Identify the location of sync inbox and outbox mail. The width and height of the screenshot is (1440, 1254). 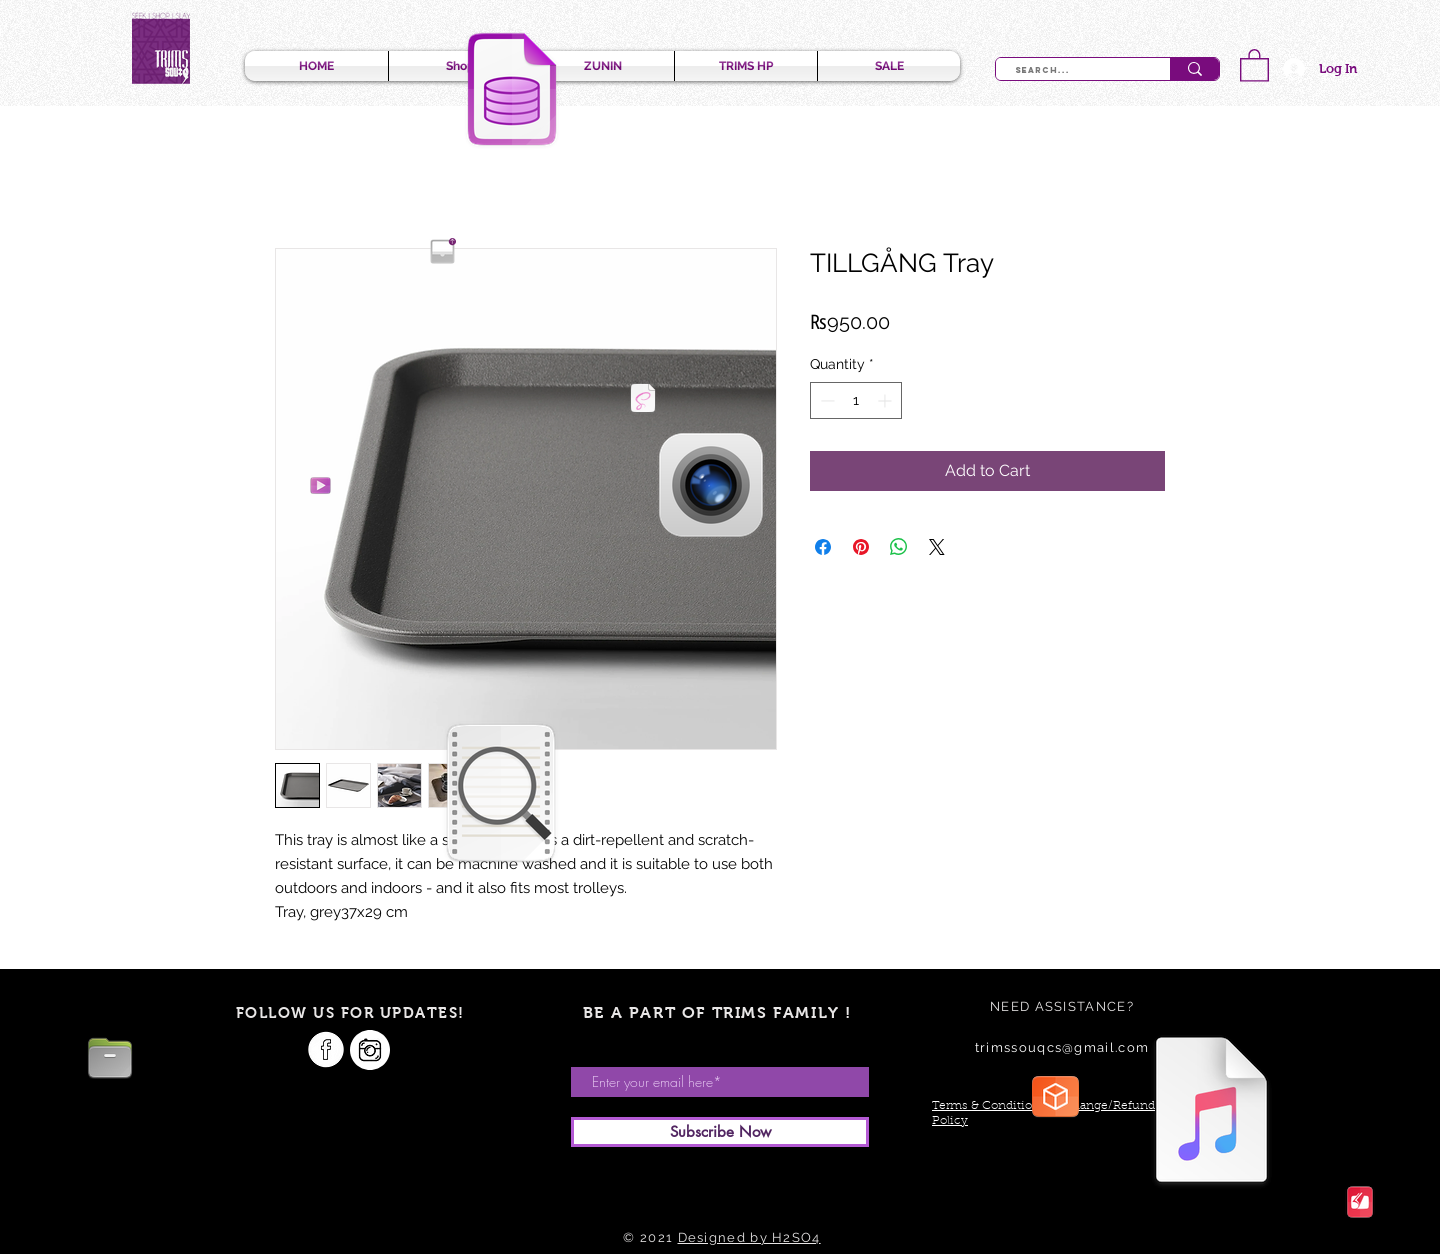
(442, 251).